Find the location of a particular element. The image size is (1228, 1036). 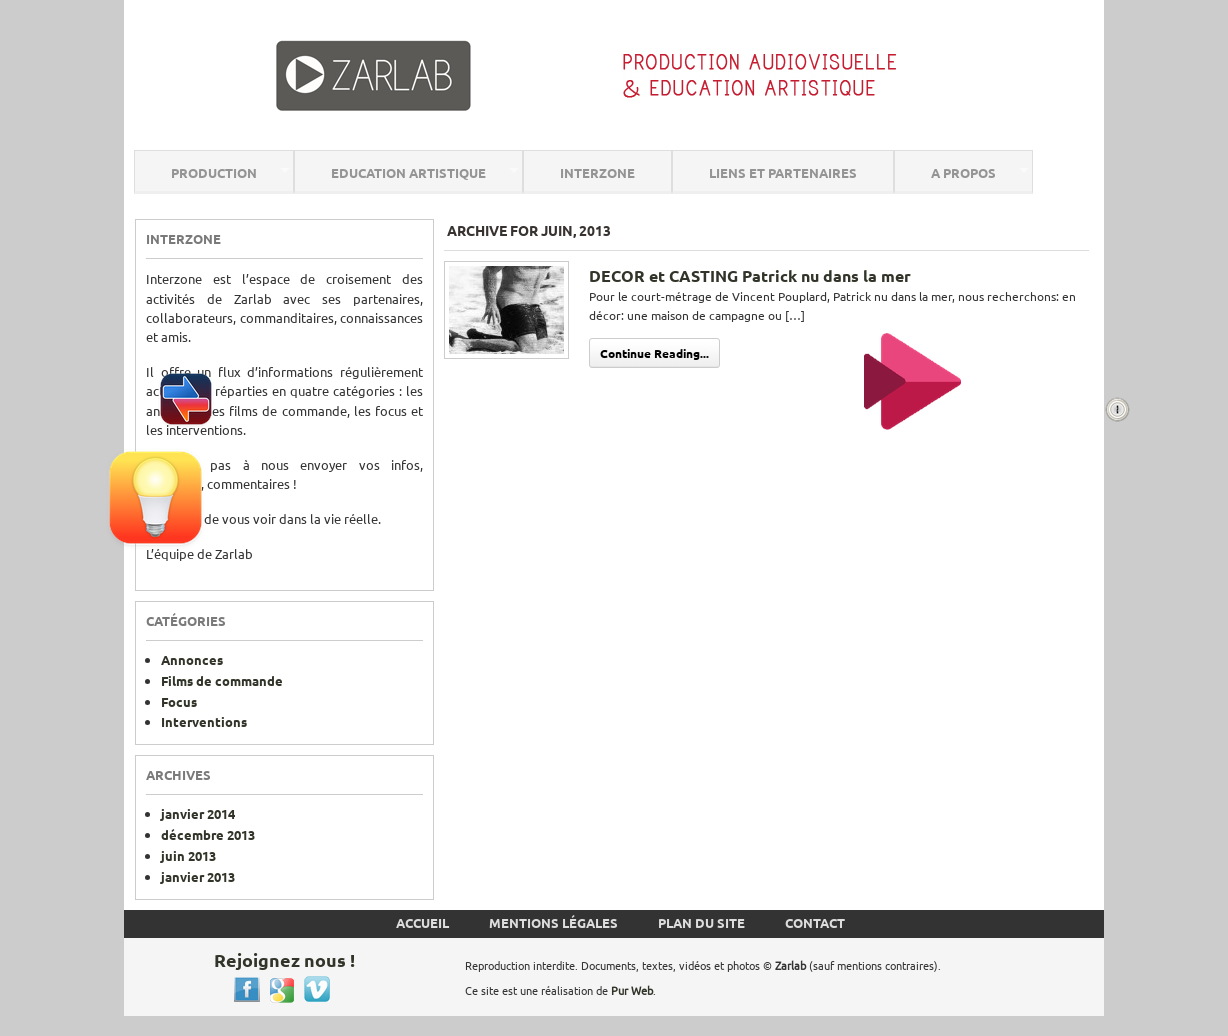

open escambo currency or unit converter app is located at coordinates (186, 399).